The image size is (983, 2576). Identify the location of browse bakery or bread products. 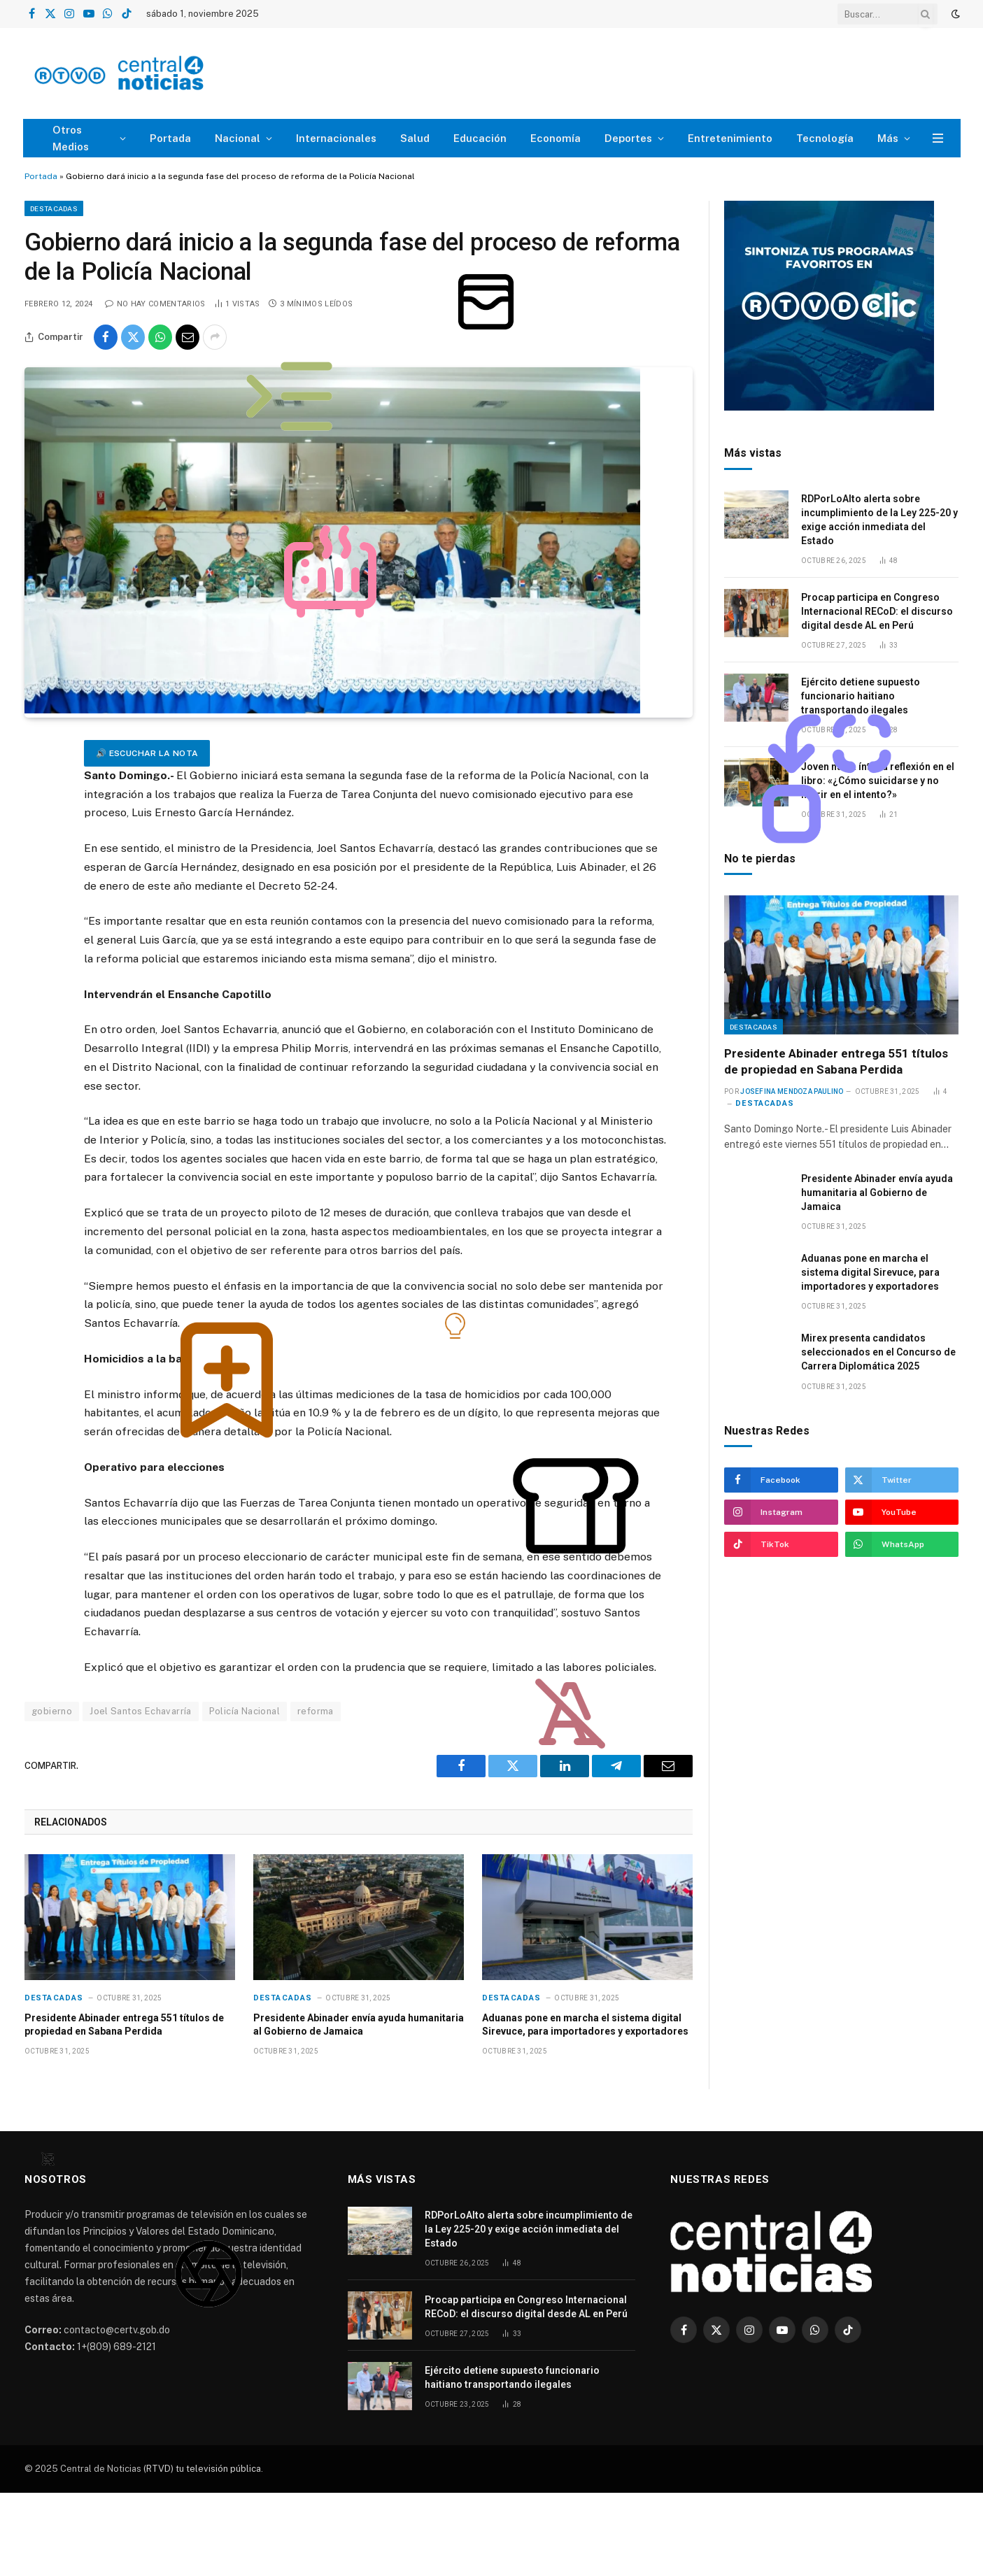
(578, 1506).